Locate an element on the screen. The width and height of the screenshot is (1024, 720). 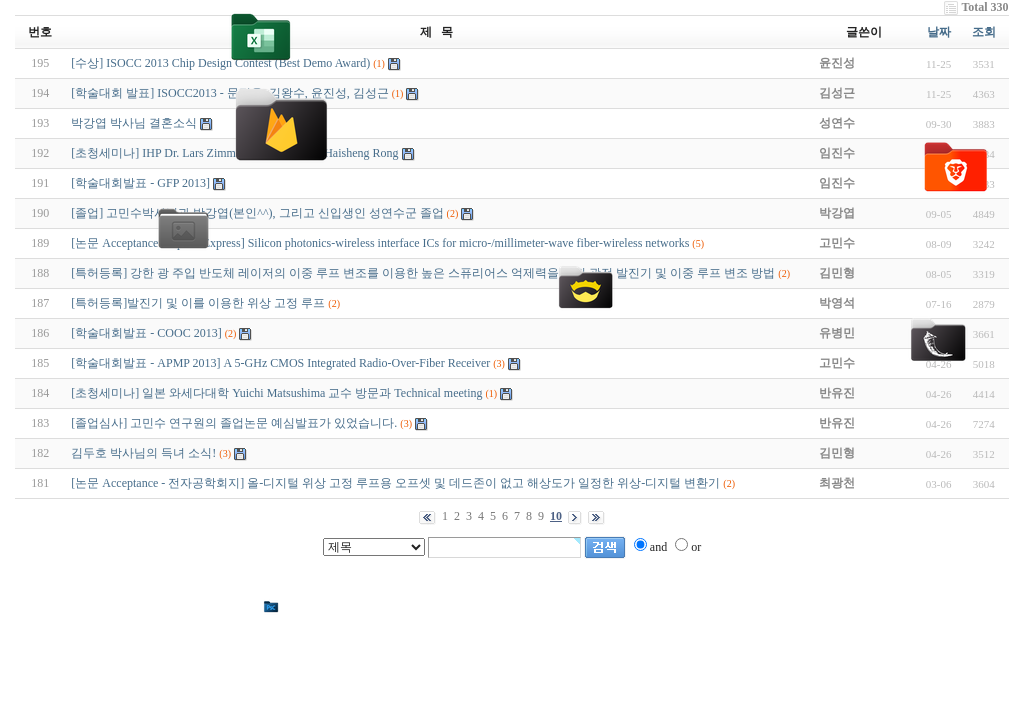
open firebase project folder is located at coordinates (281, 127).